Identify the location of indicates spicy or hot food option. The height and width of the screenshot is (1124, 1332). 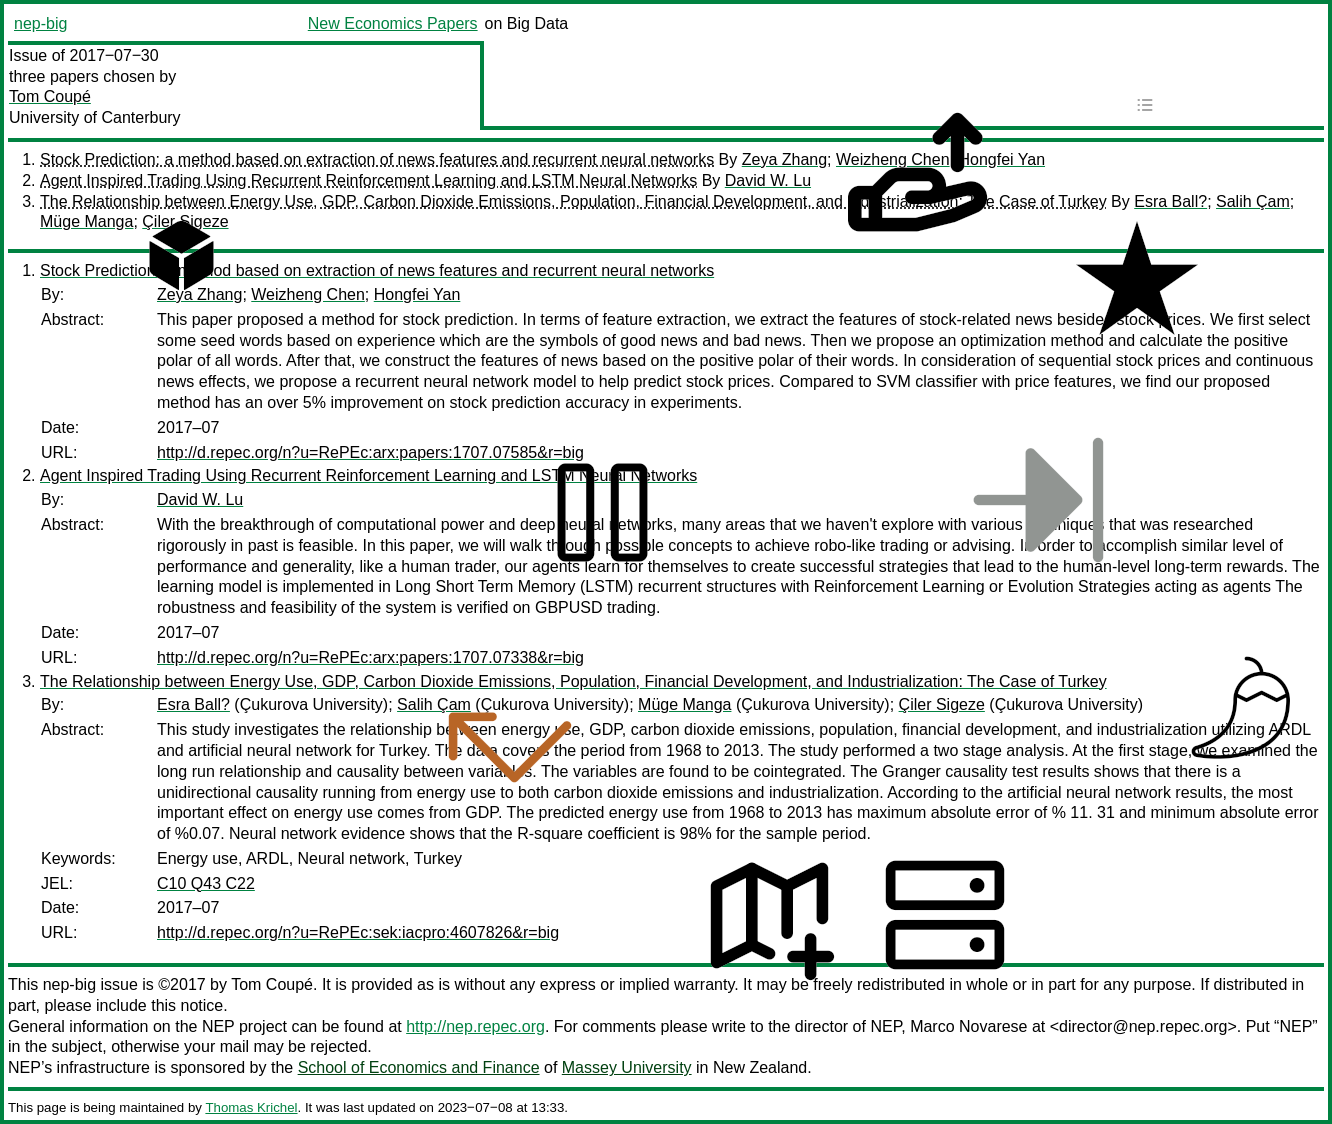
(1246, 711).